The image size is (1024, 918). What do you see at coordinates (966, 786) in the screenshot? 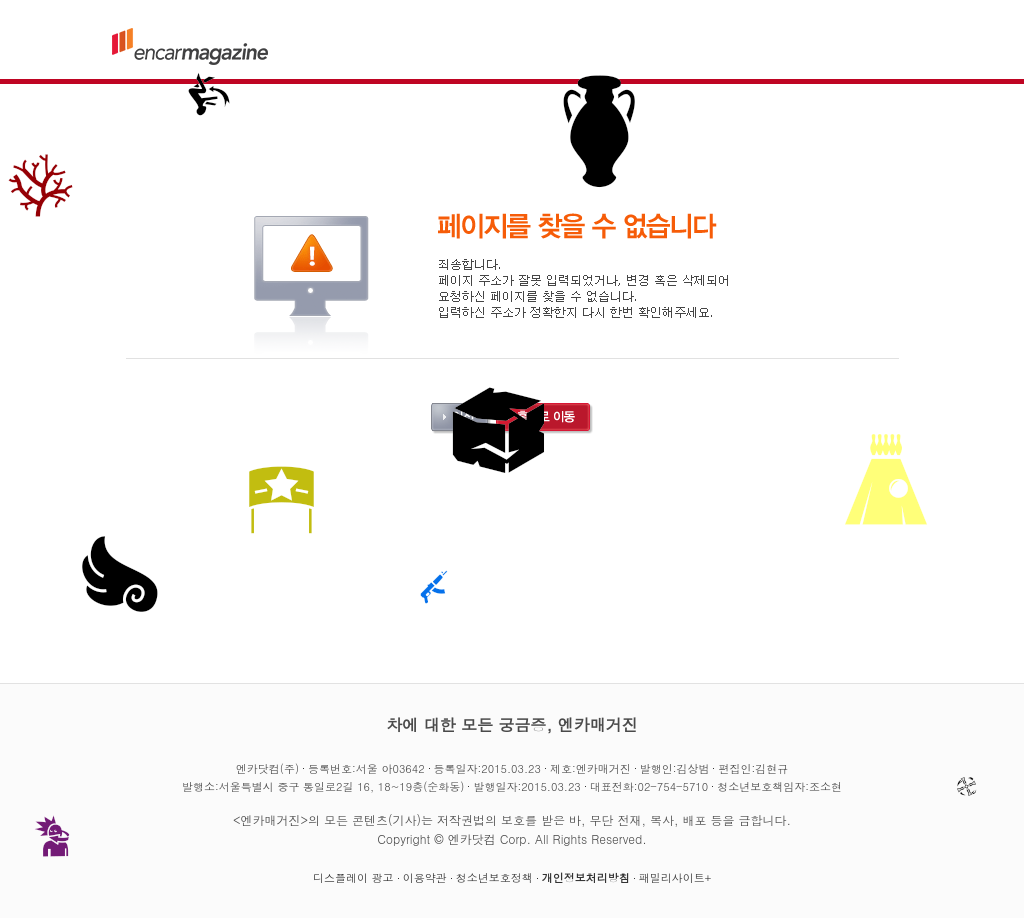
I see `indicates a returning or cyclical action` at bounding box center [966, 786].